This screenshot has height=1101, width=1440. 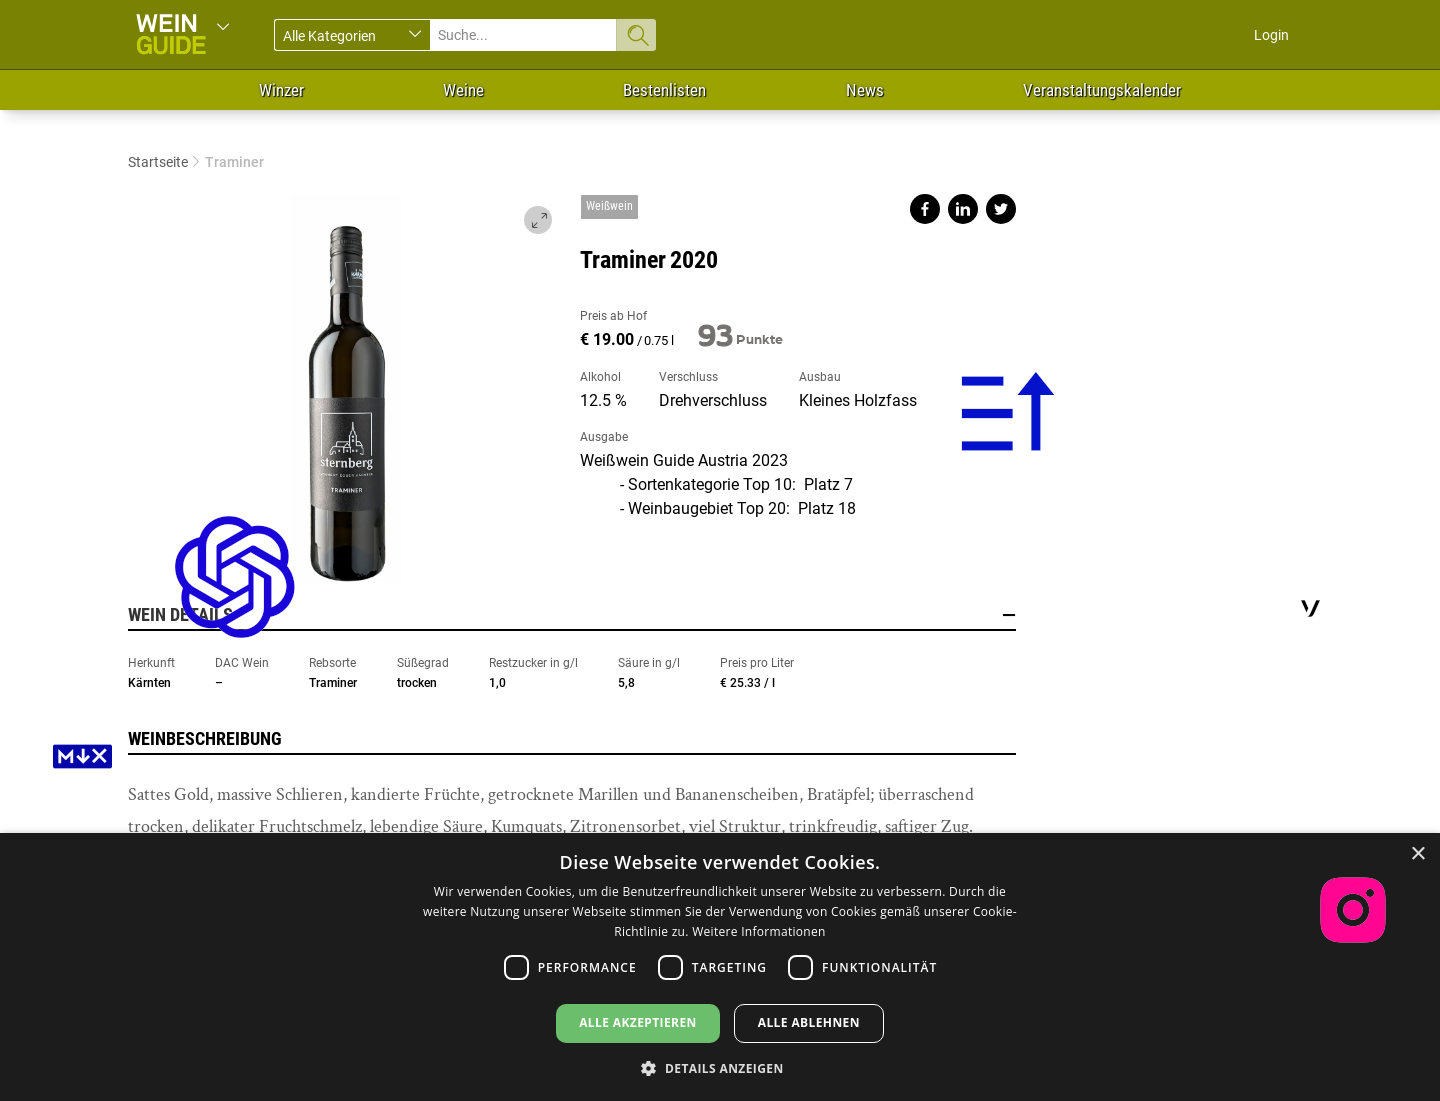 What do you see at coordinates (1310, 608) in the screenshot?
I see `vonage app or service` at bounding box center [1310, 608].